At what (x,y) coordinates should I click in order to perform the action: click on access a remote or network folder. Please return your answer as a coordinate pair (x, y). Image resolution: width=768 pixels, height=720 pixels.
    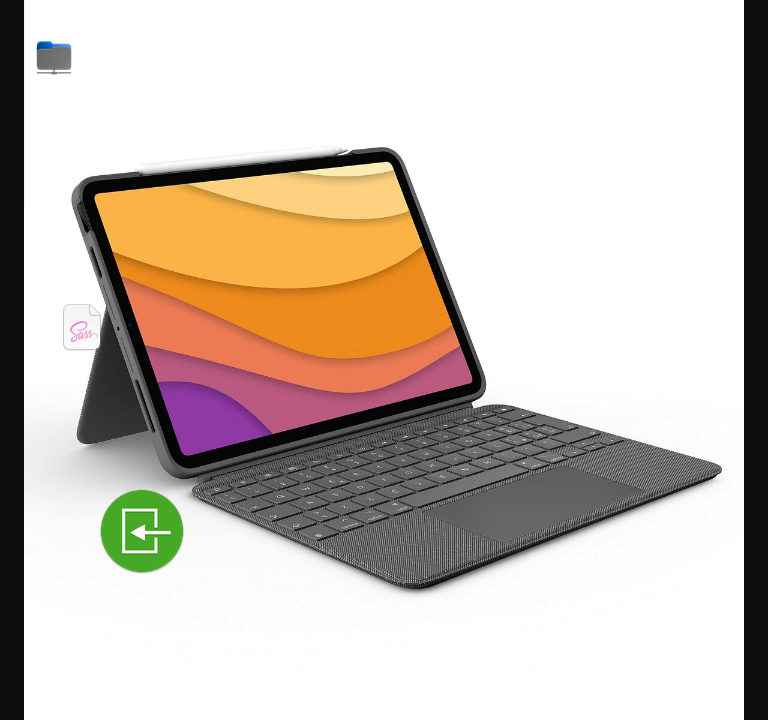
    Looking at the image, I should click on (54, 57).